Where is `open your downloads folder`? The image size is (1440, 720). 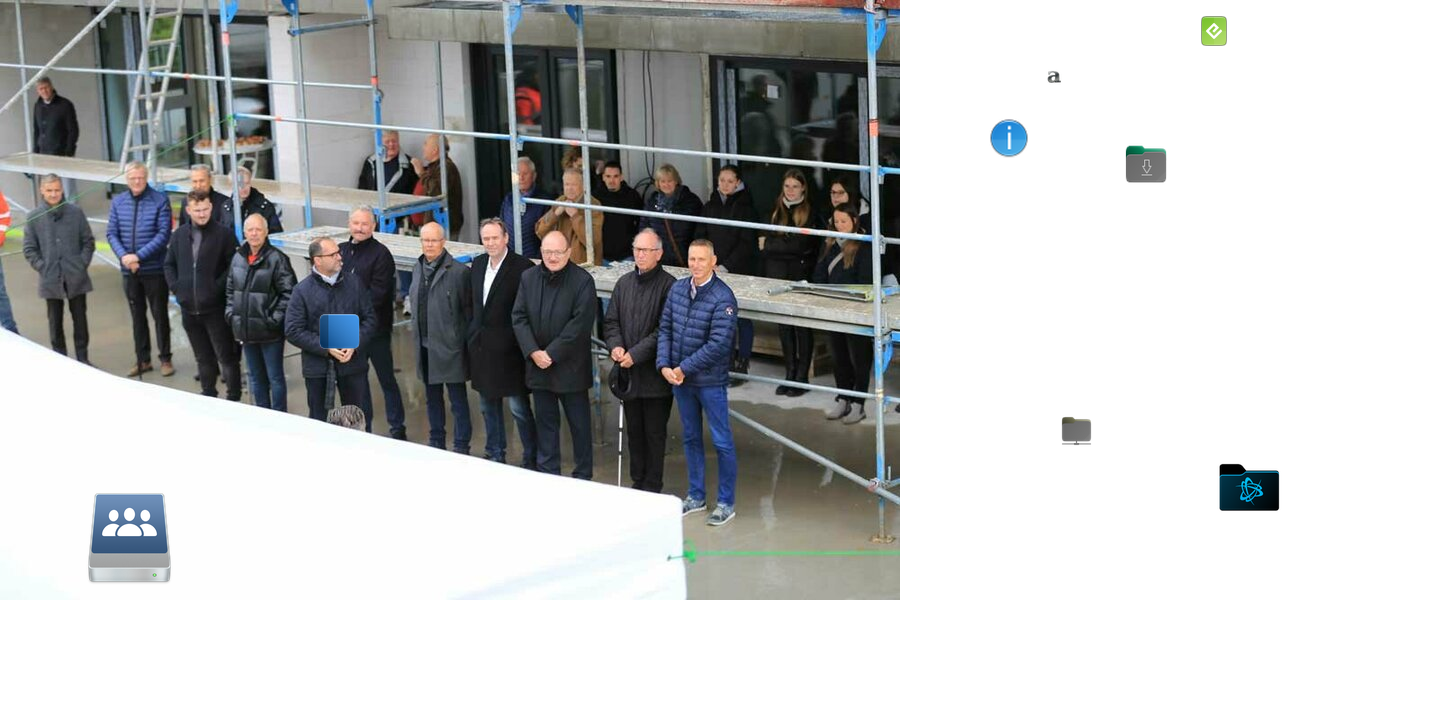 open your downloads folder is located at coordinates (1146, 164).